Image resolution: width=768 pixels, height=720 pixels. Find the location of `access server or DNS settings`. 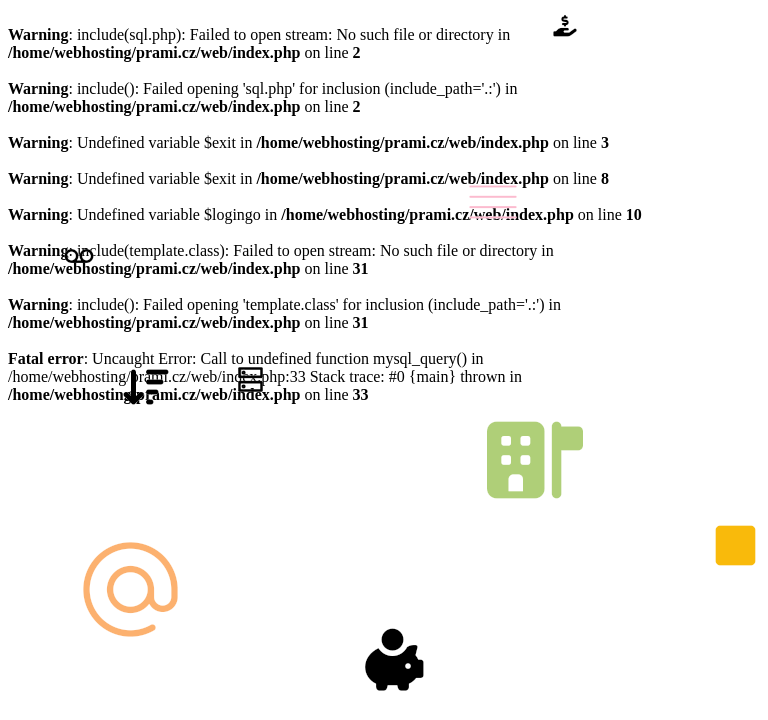

access server or DNS settings is located at coordinates (250, 379).